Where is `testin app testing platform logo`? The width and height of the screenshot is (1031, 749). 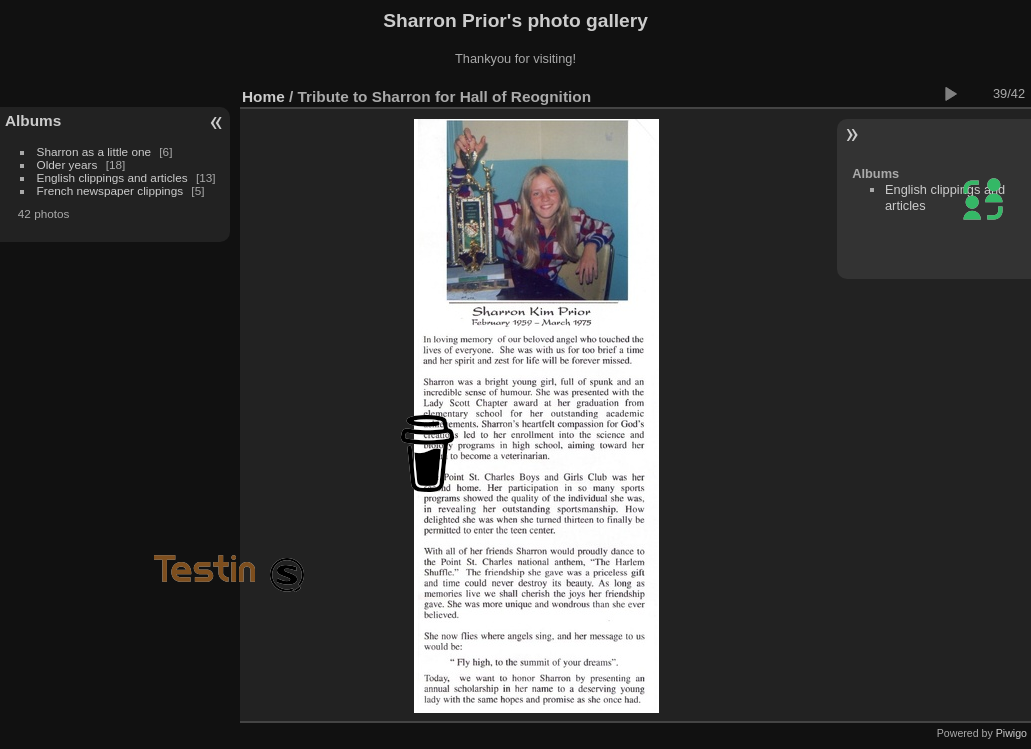 testin app testing platform logo is located at coordinates (204, 568).